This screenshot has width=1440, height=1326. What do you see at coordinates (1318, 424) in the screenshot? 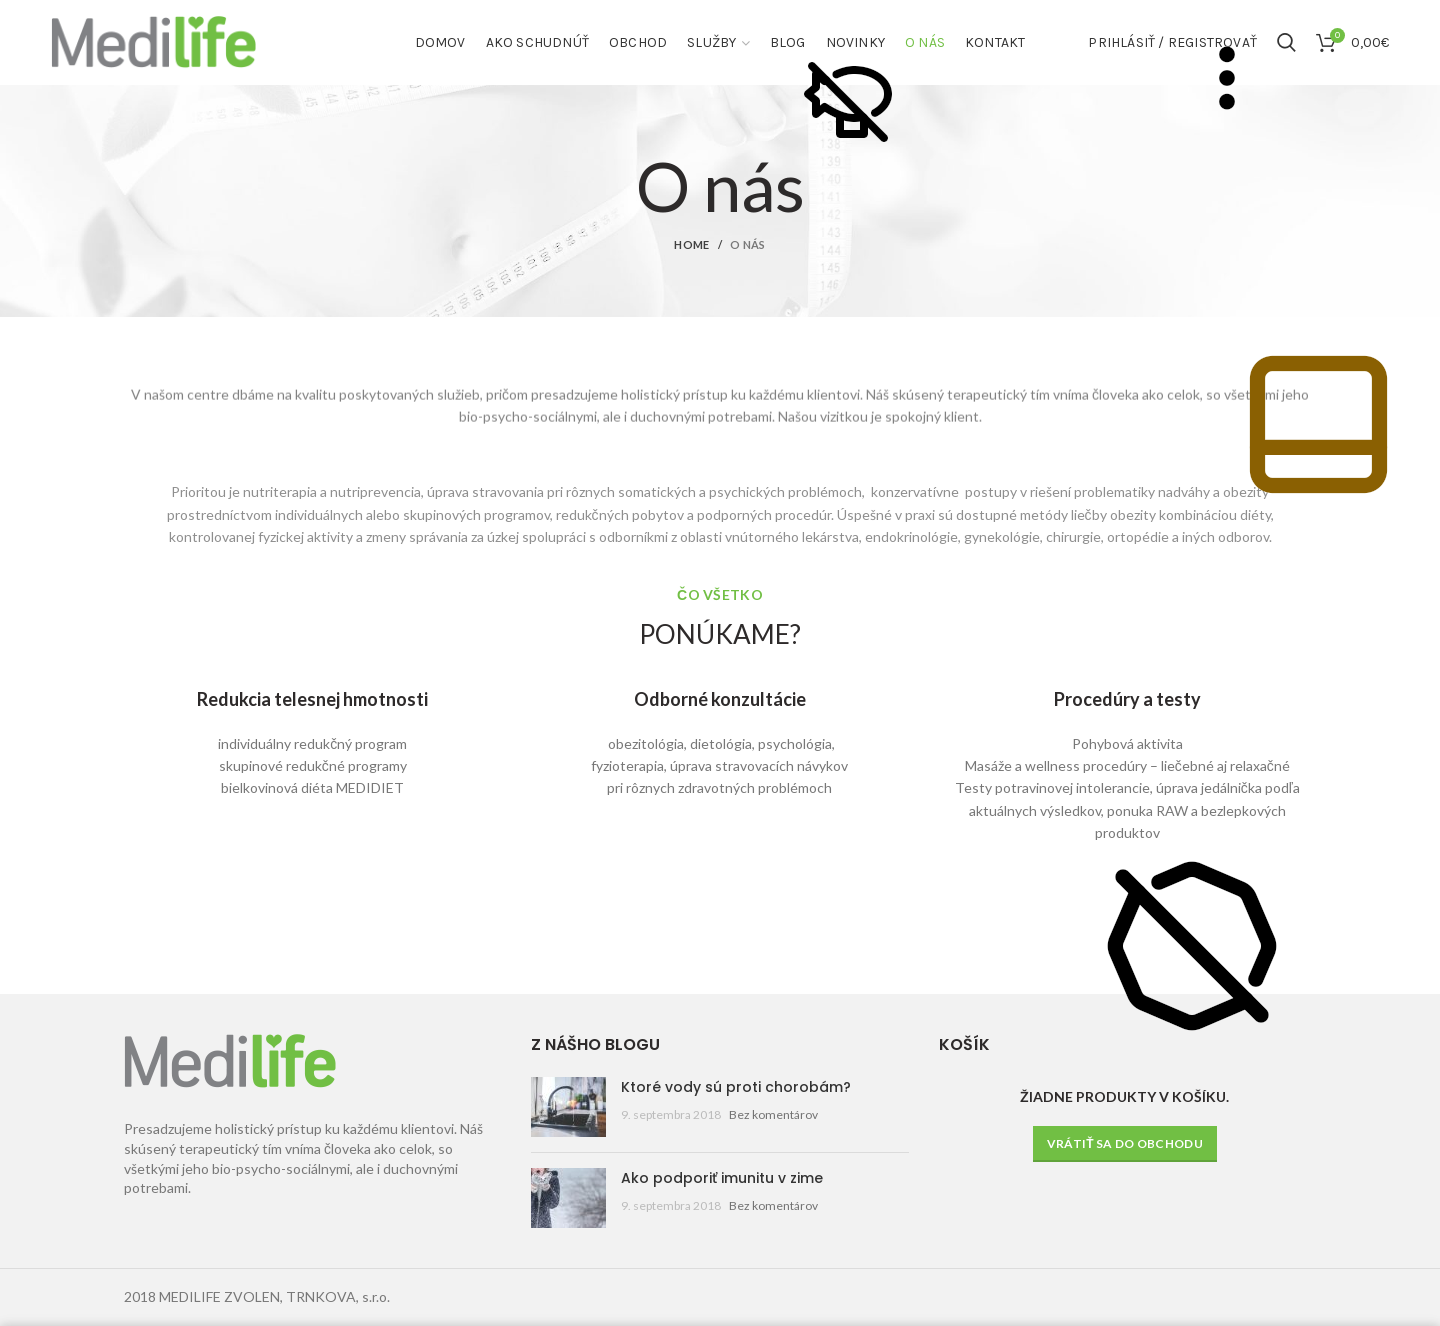
I see `toggle bottom navigation bar visibility` at bounding box center [1318, 424].